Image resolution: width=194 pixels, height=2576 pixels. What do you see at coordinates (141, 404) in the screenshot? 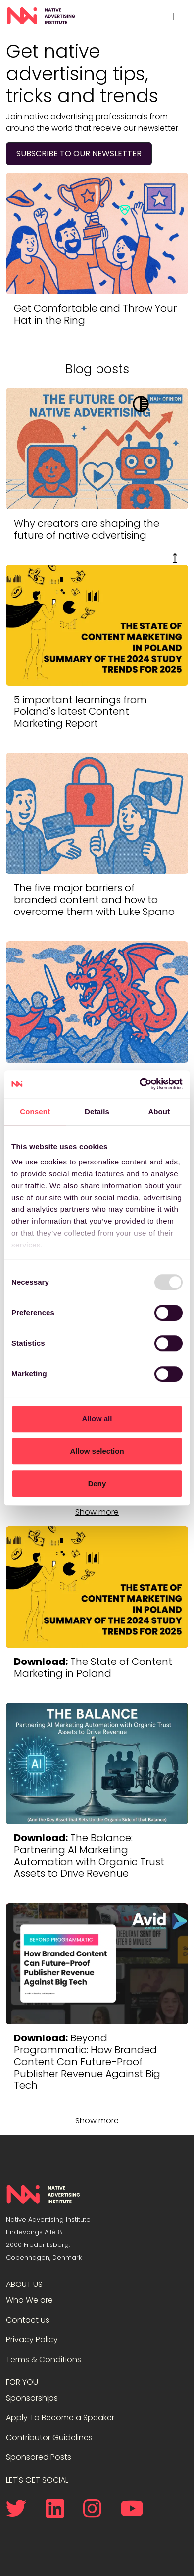
I see `adjust blur or focus settings` at bounding box center [141, 404].